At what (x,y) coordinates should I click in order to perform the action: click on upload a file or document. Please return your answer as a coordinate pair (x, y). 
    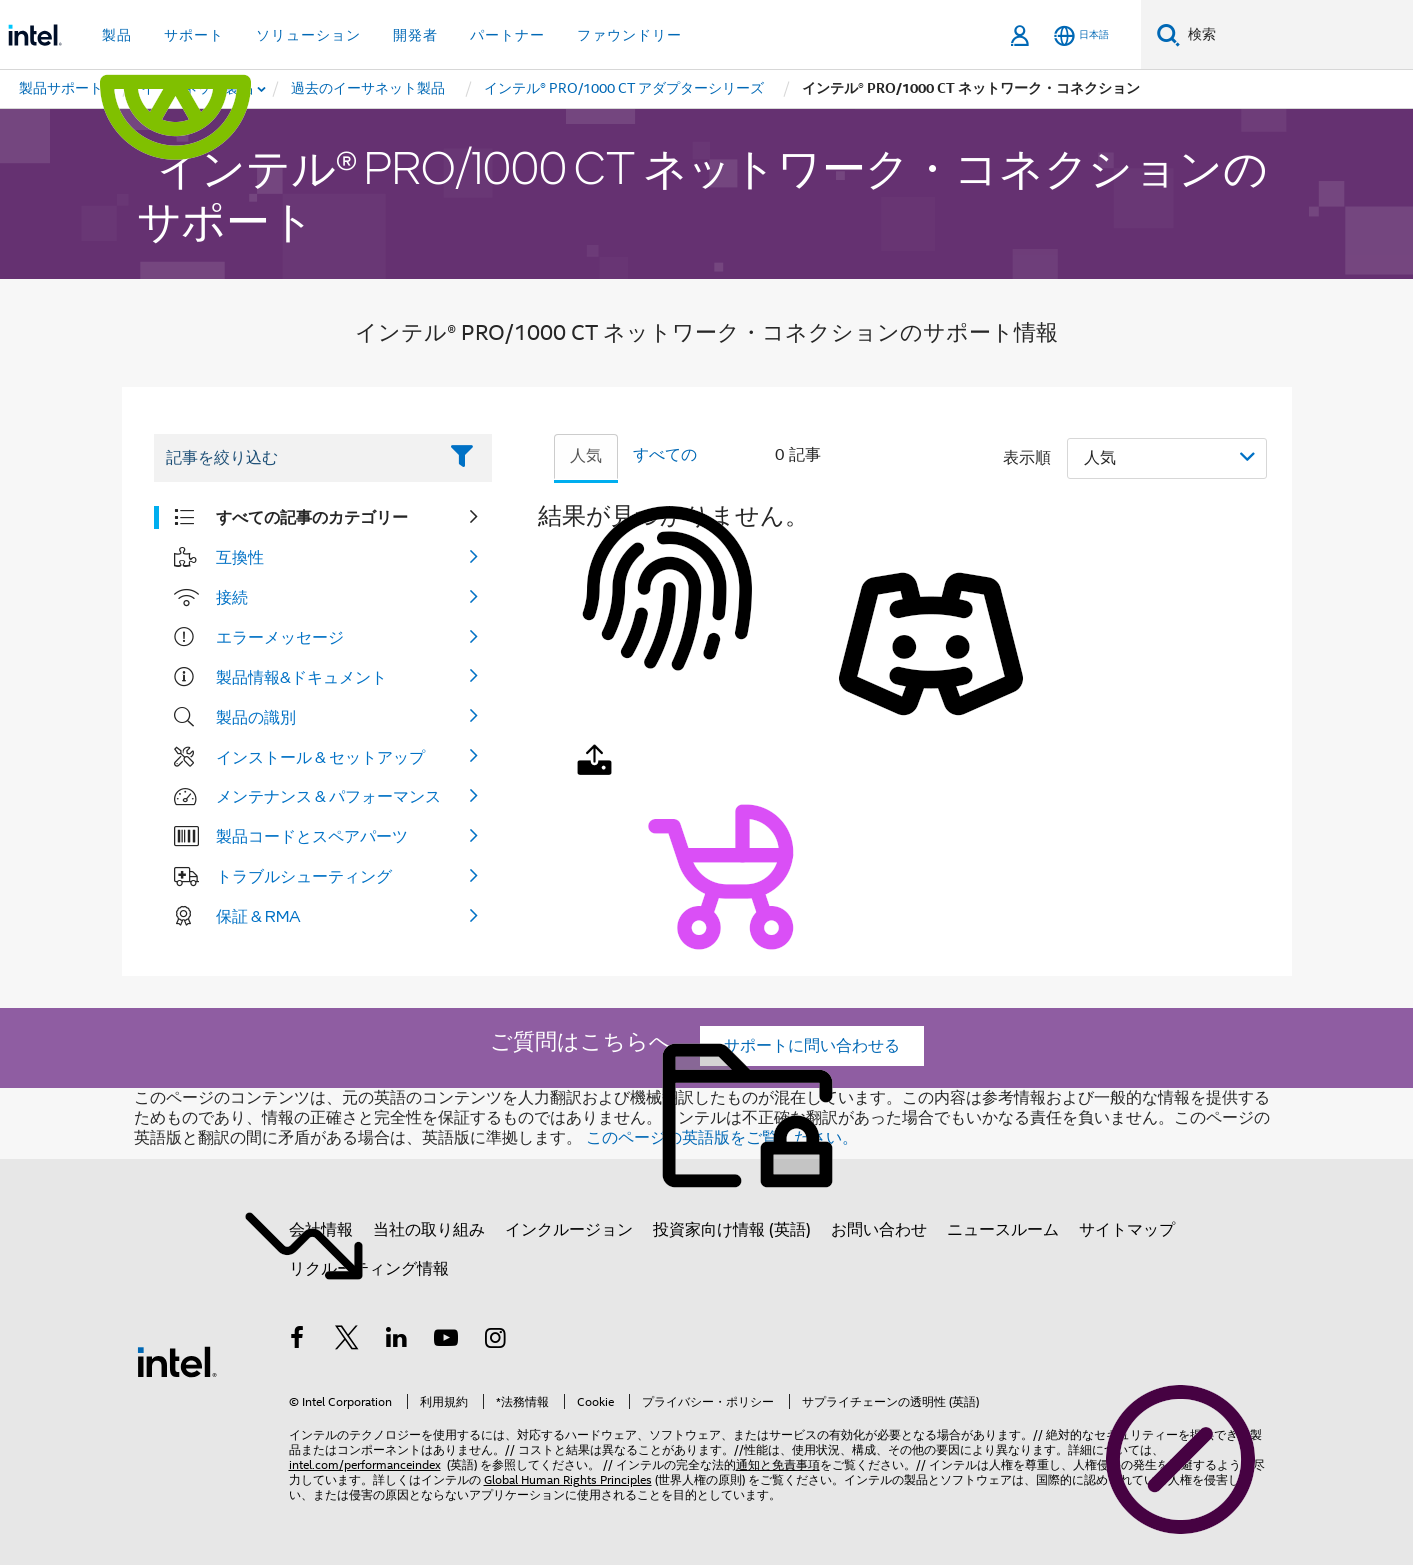
    Looking at the image, I should click on (594, 761).